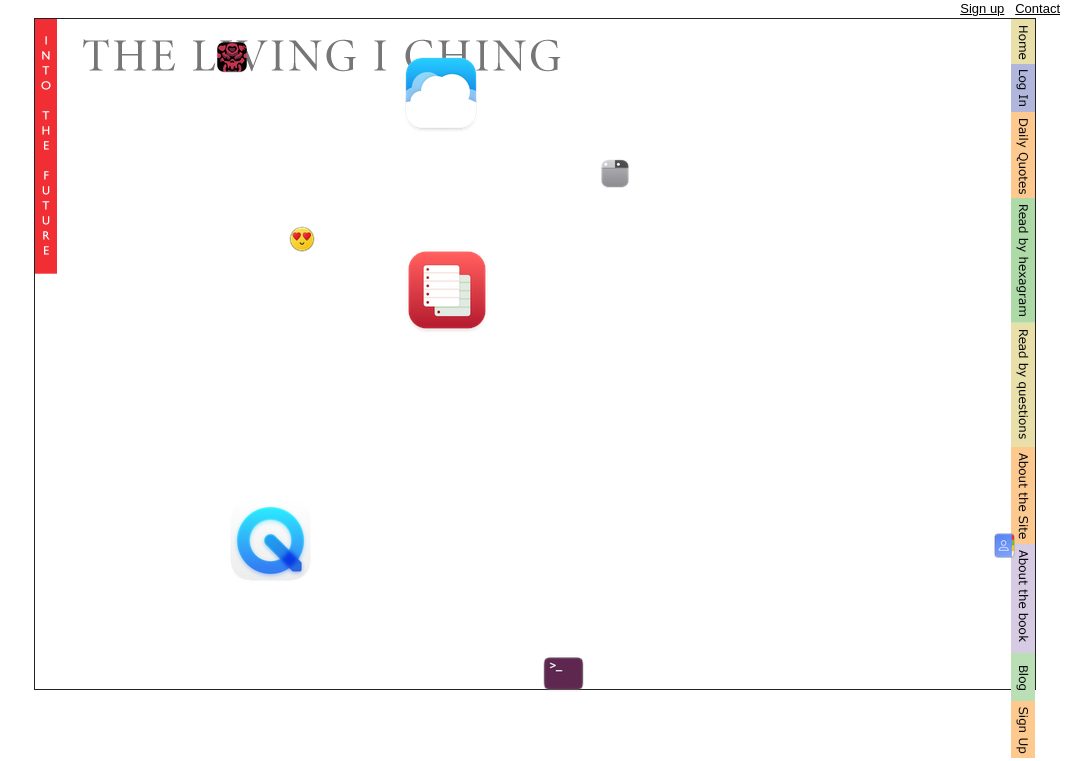 Image resolution: width=1070 pixels, height=761 pixels. I want to click on access iCloud account settings, so click(441, 93).